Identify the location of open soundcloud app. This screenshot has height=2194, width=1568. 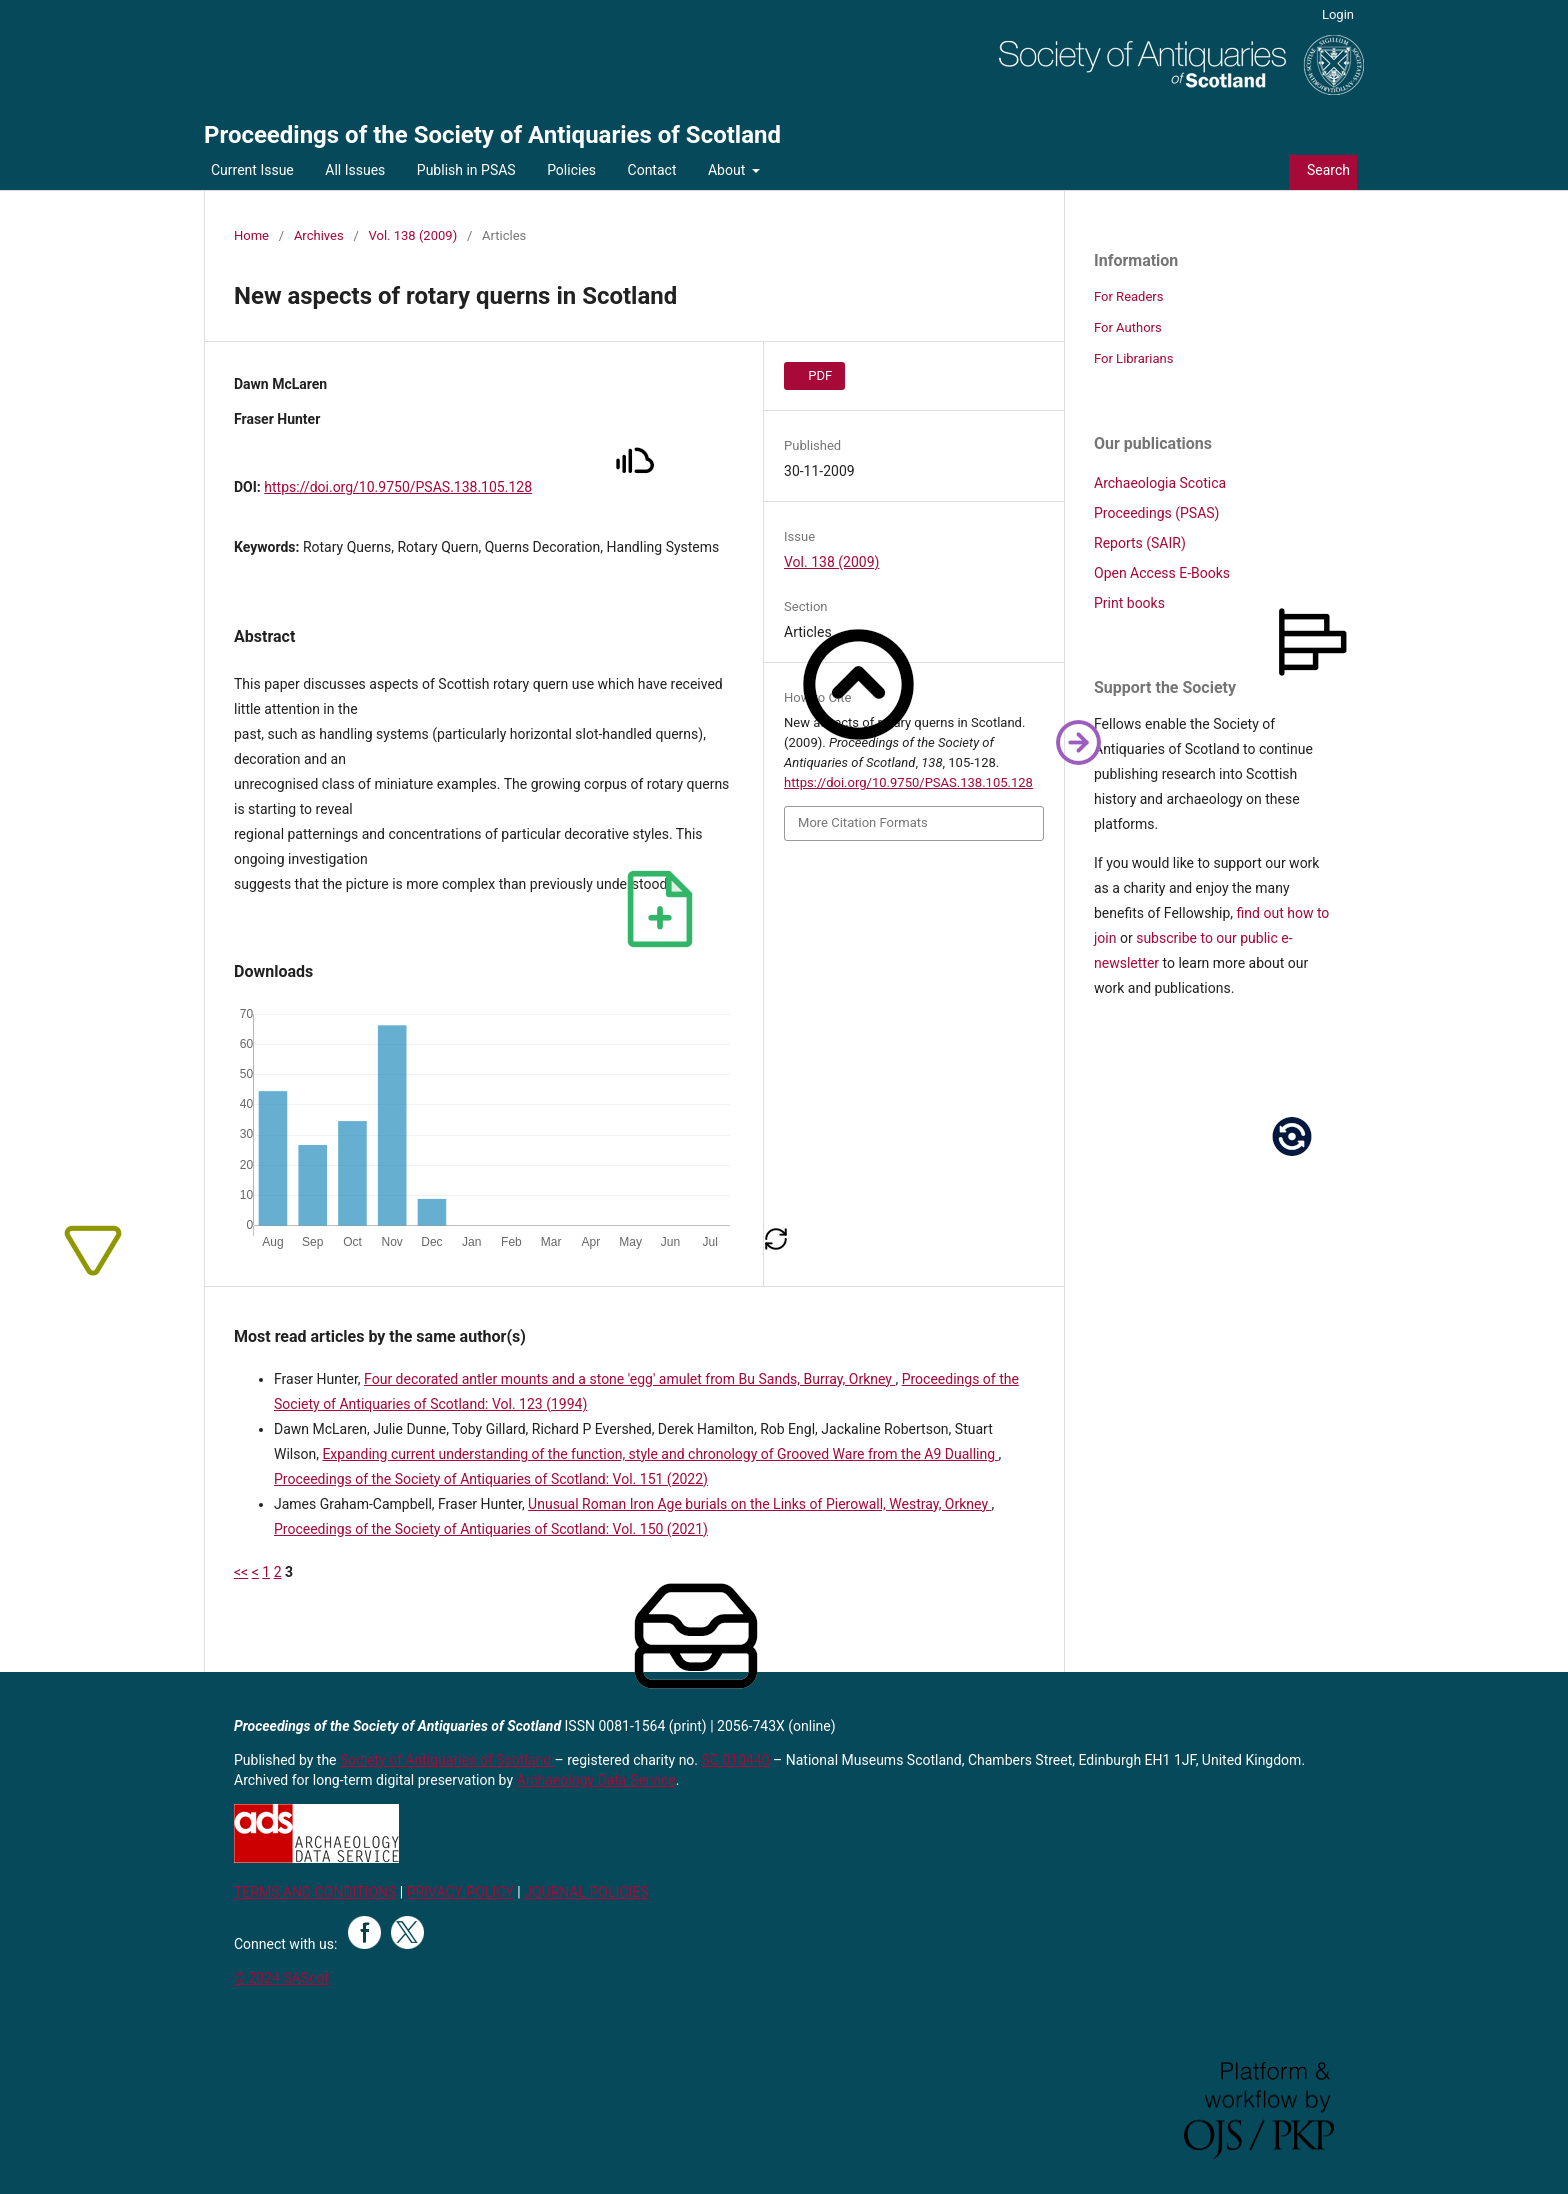
(634, 461).